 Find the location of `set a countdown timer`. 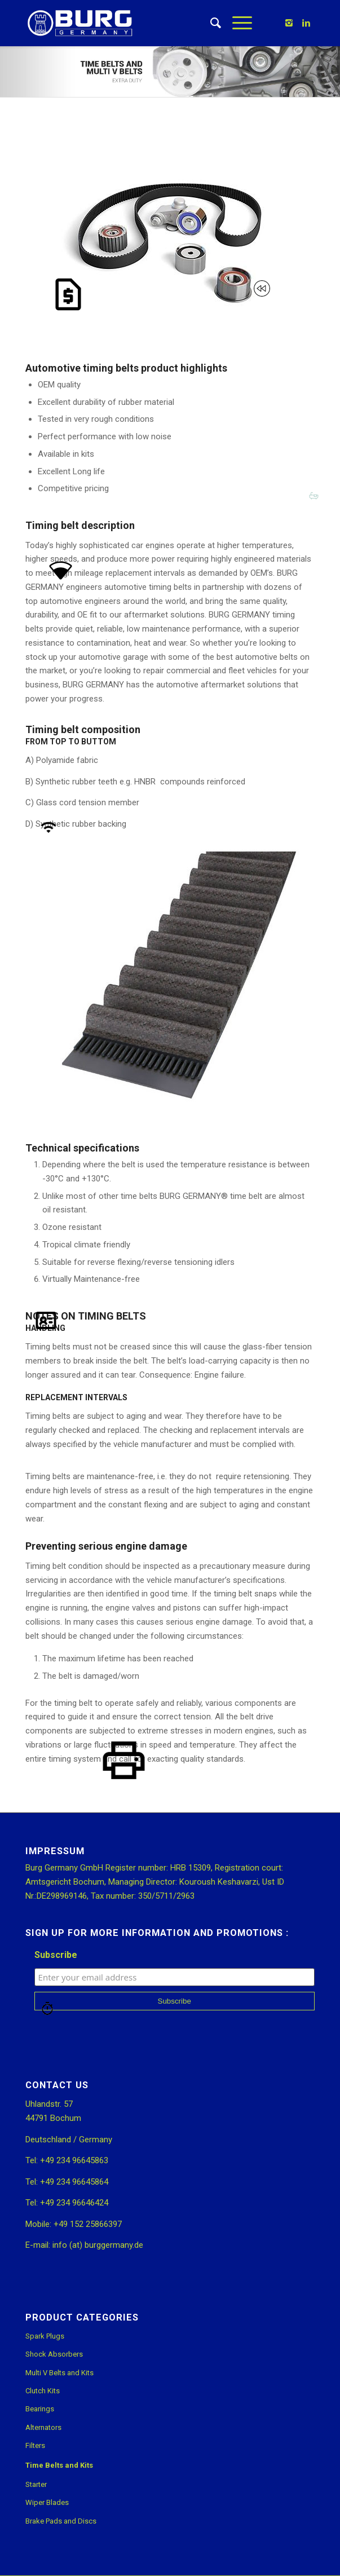

set a countdown timer is located at coordinates (47, 2009).